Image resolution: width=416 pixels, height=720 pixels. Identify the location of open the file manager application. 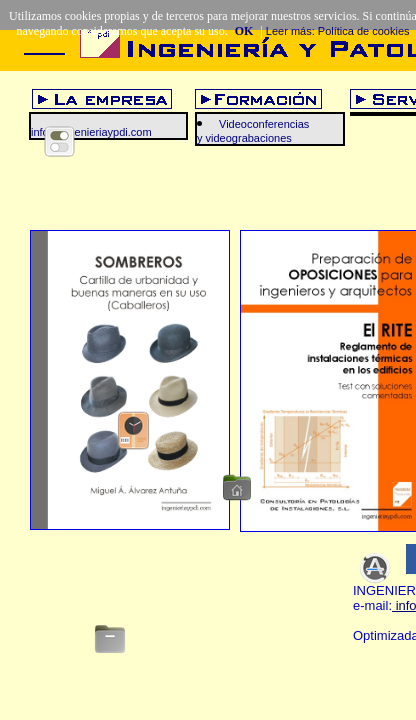
(110, 639).